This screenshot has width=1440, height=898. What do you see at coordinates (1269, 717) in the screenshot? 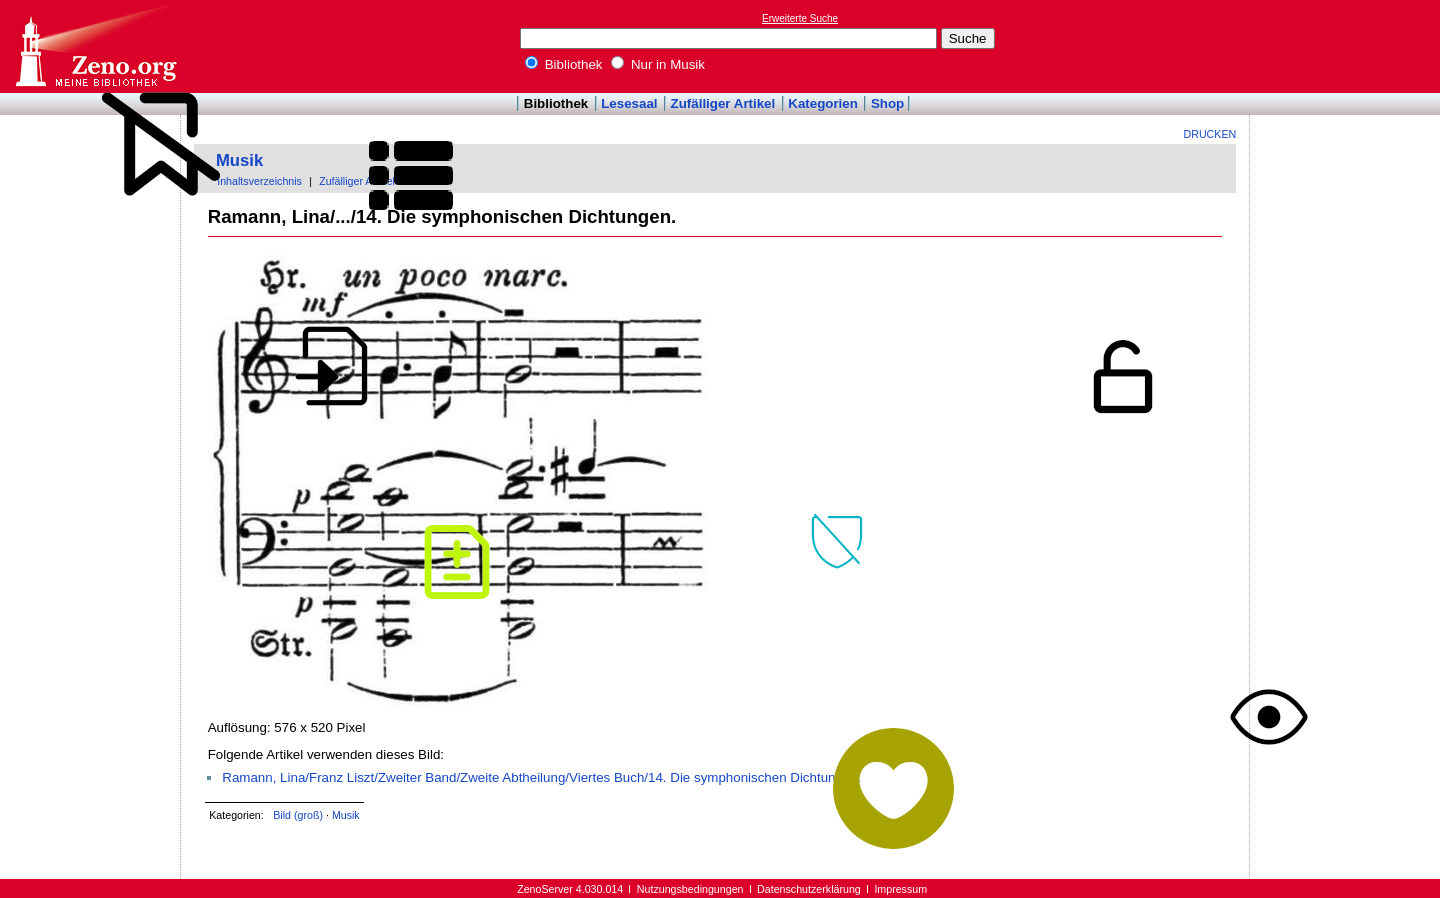
I see `view or preview content` at bounding box center [1269, 717].